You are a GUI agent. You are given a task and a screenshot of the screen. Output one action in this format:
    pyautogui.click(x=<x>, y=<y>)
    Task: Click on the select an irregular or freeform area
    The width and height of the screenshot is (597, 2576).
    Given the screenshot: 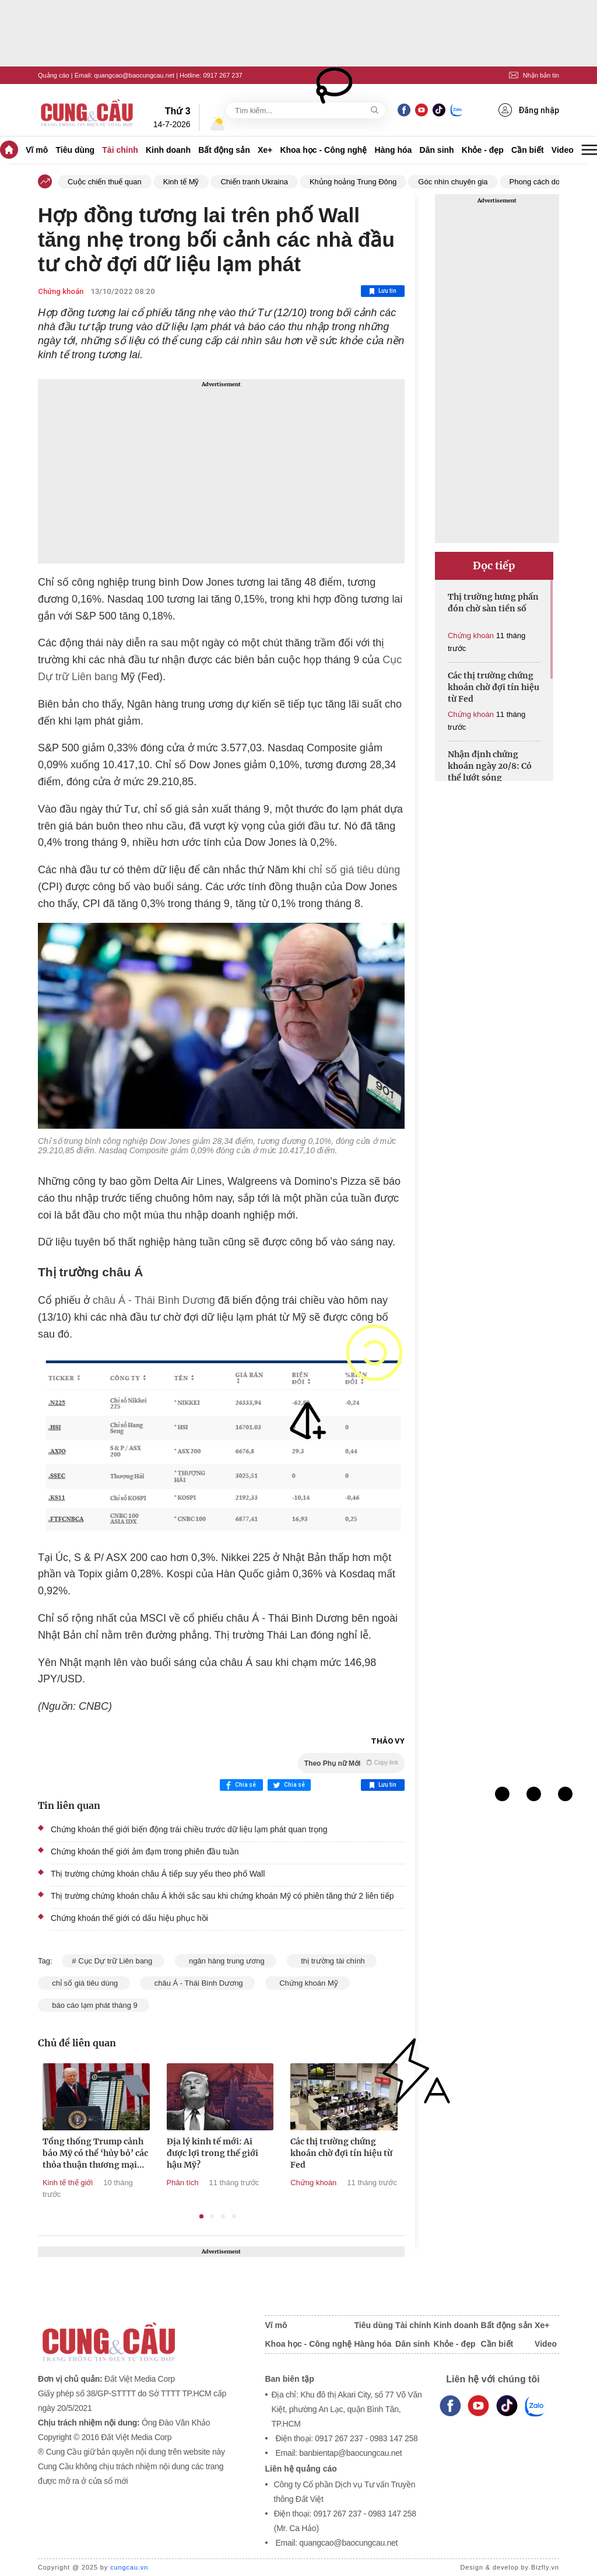 What is the action you would take?
    pyautogui.click(x=334, y=85)
    